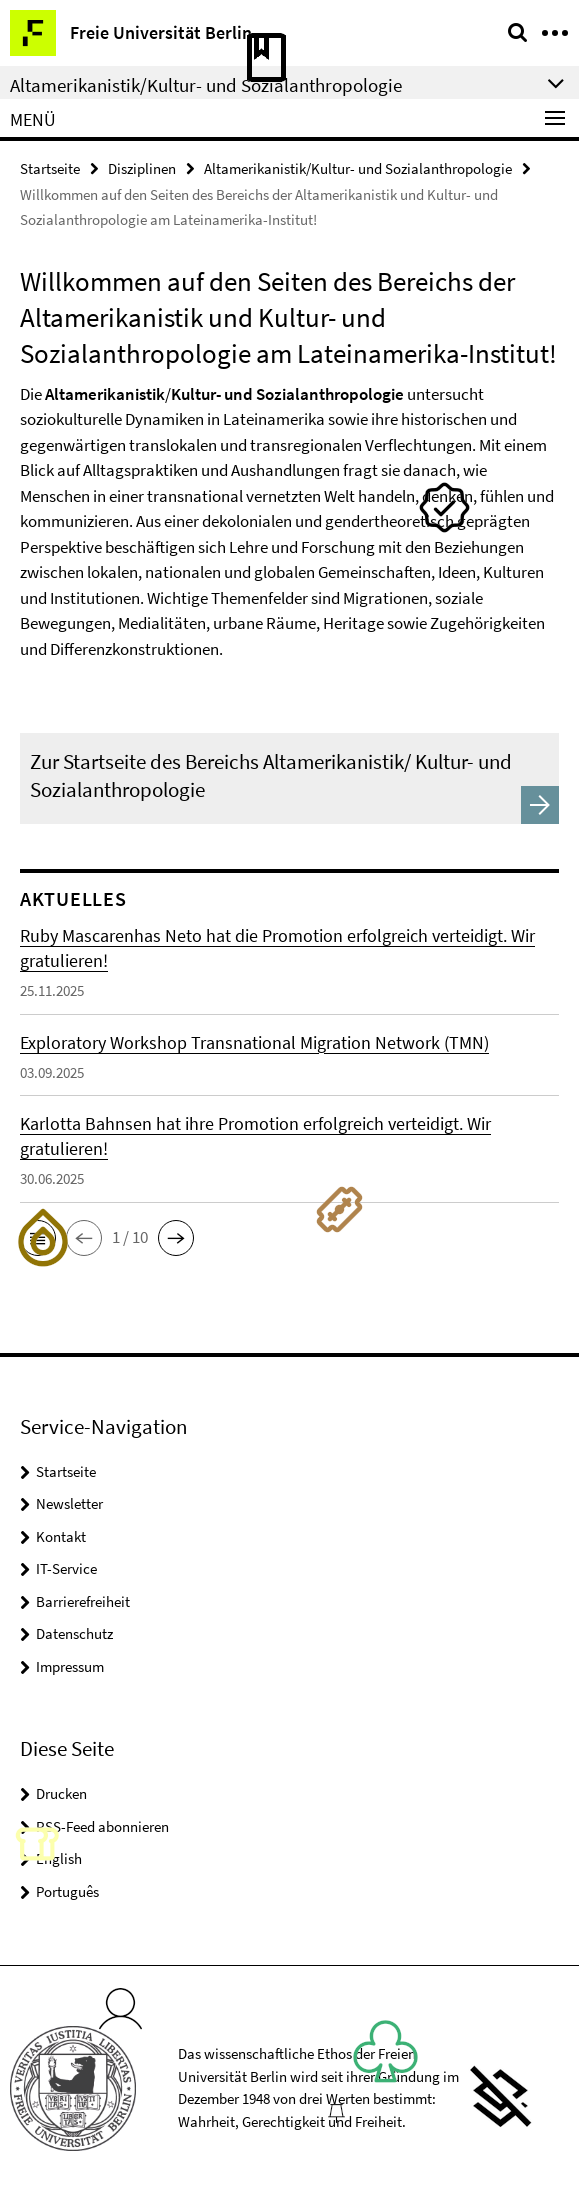 This screenshot has width=579, height=2211. I want to click on access your classes or courses, so click(266, 57).